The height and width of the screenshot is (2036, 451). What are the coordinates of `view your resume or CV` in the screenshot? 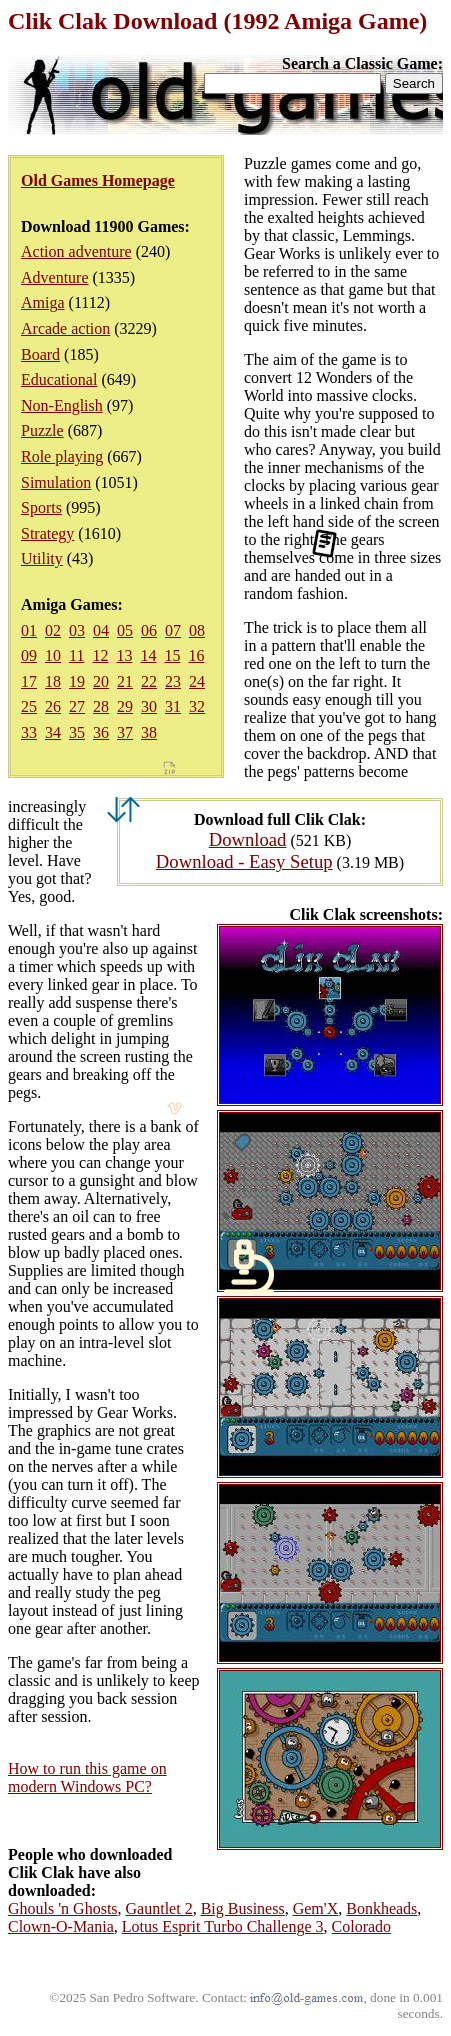 It's located at (324, 543).